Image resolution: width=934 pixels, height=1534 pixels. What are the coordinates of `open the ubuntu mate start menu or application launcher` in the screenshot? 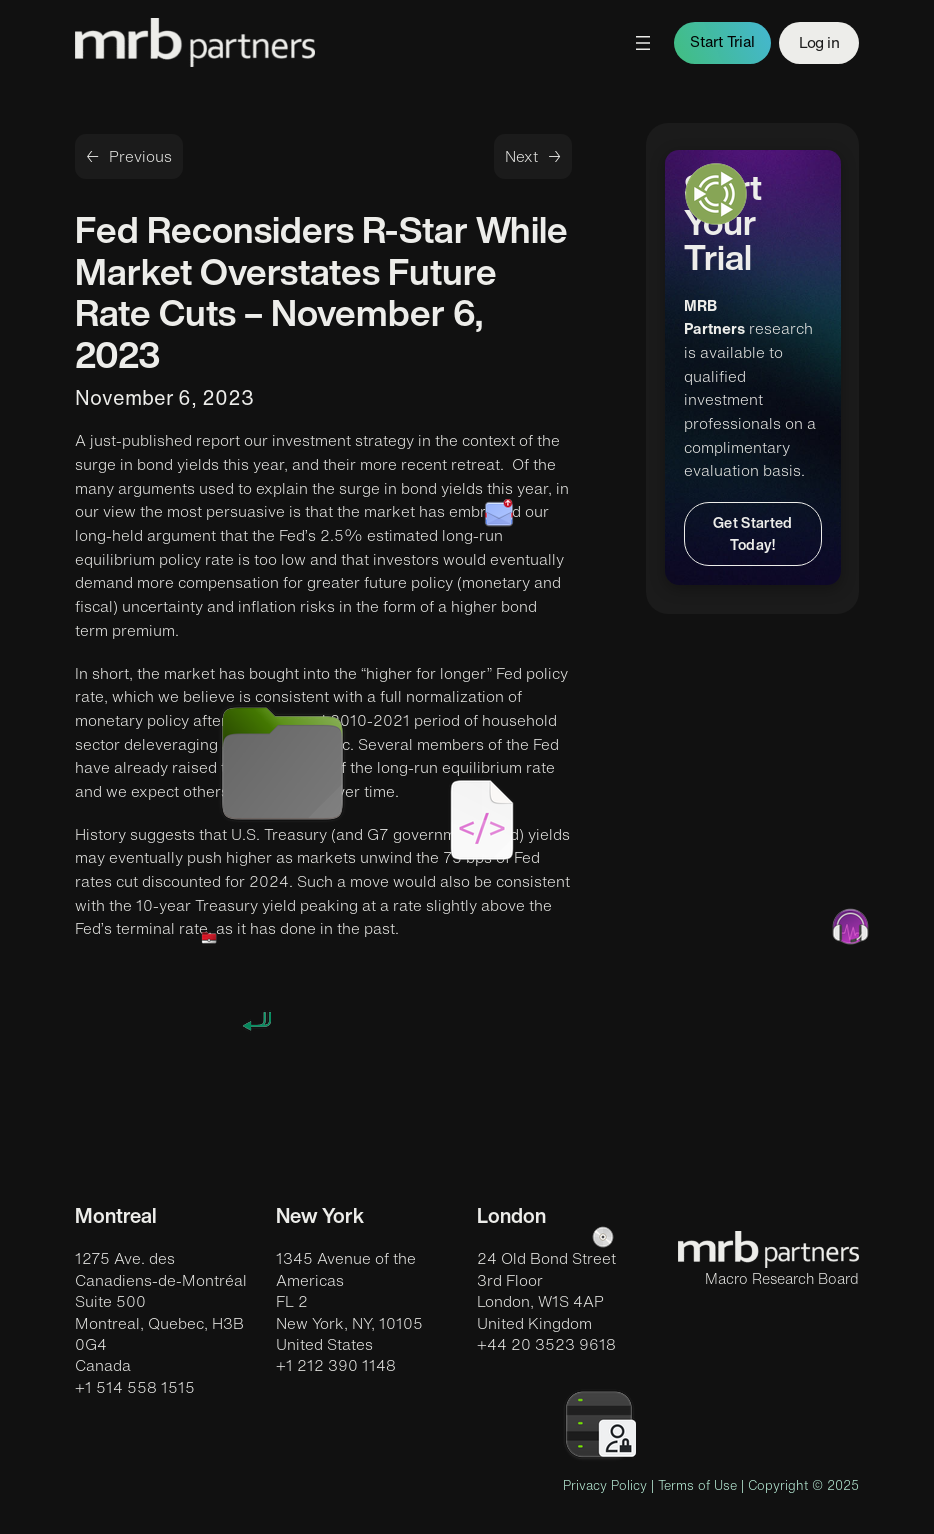 It's located at (716, 194).